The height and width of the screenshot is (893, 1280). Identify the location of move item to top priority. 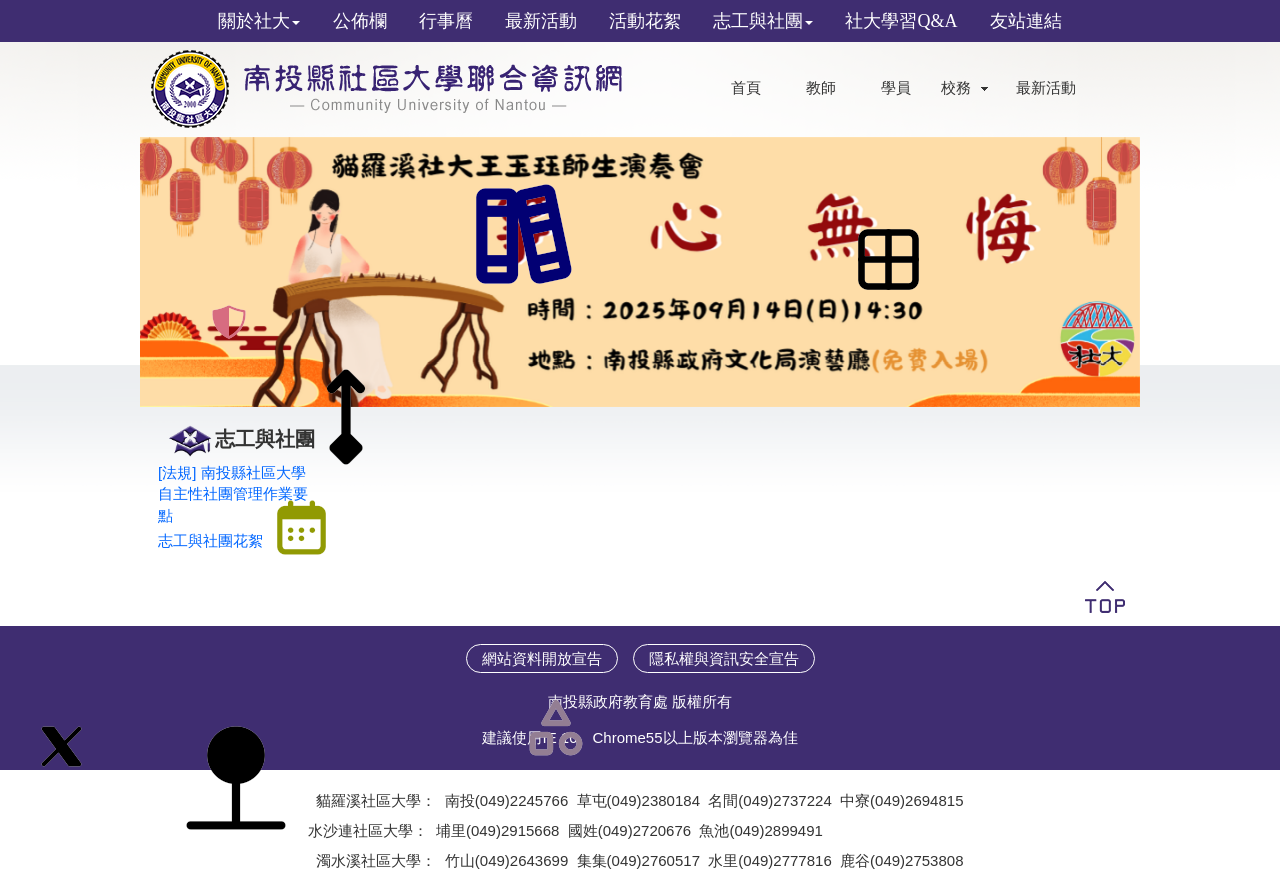
(346, 417).